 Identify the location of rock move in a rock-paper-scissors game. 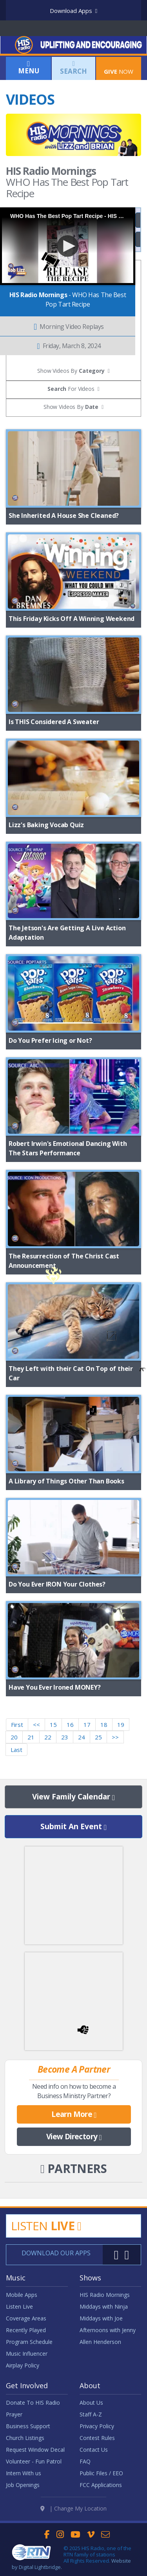
(83, 2029).